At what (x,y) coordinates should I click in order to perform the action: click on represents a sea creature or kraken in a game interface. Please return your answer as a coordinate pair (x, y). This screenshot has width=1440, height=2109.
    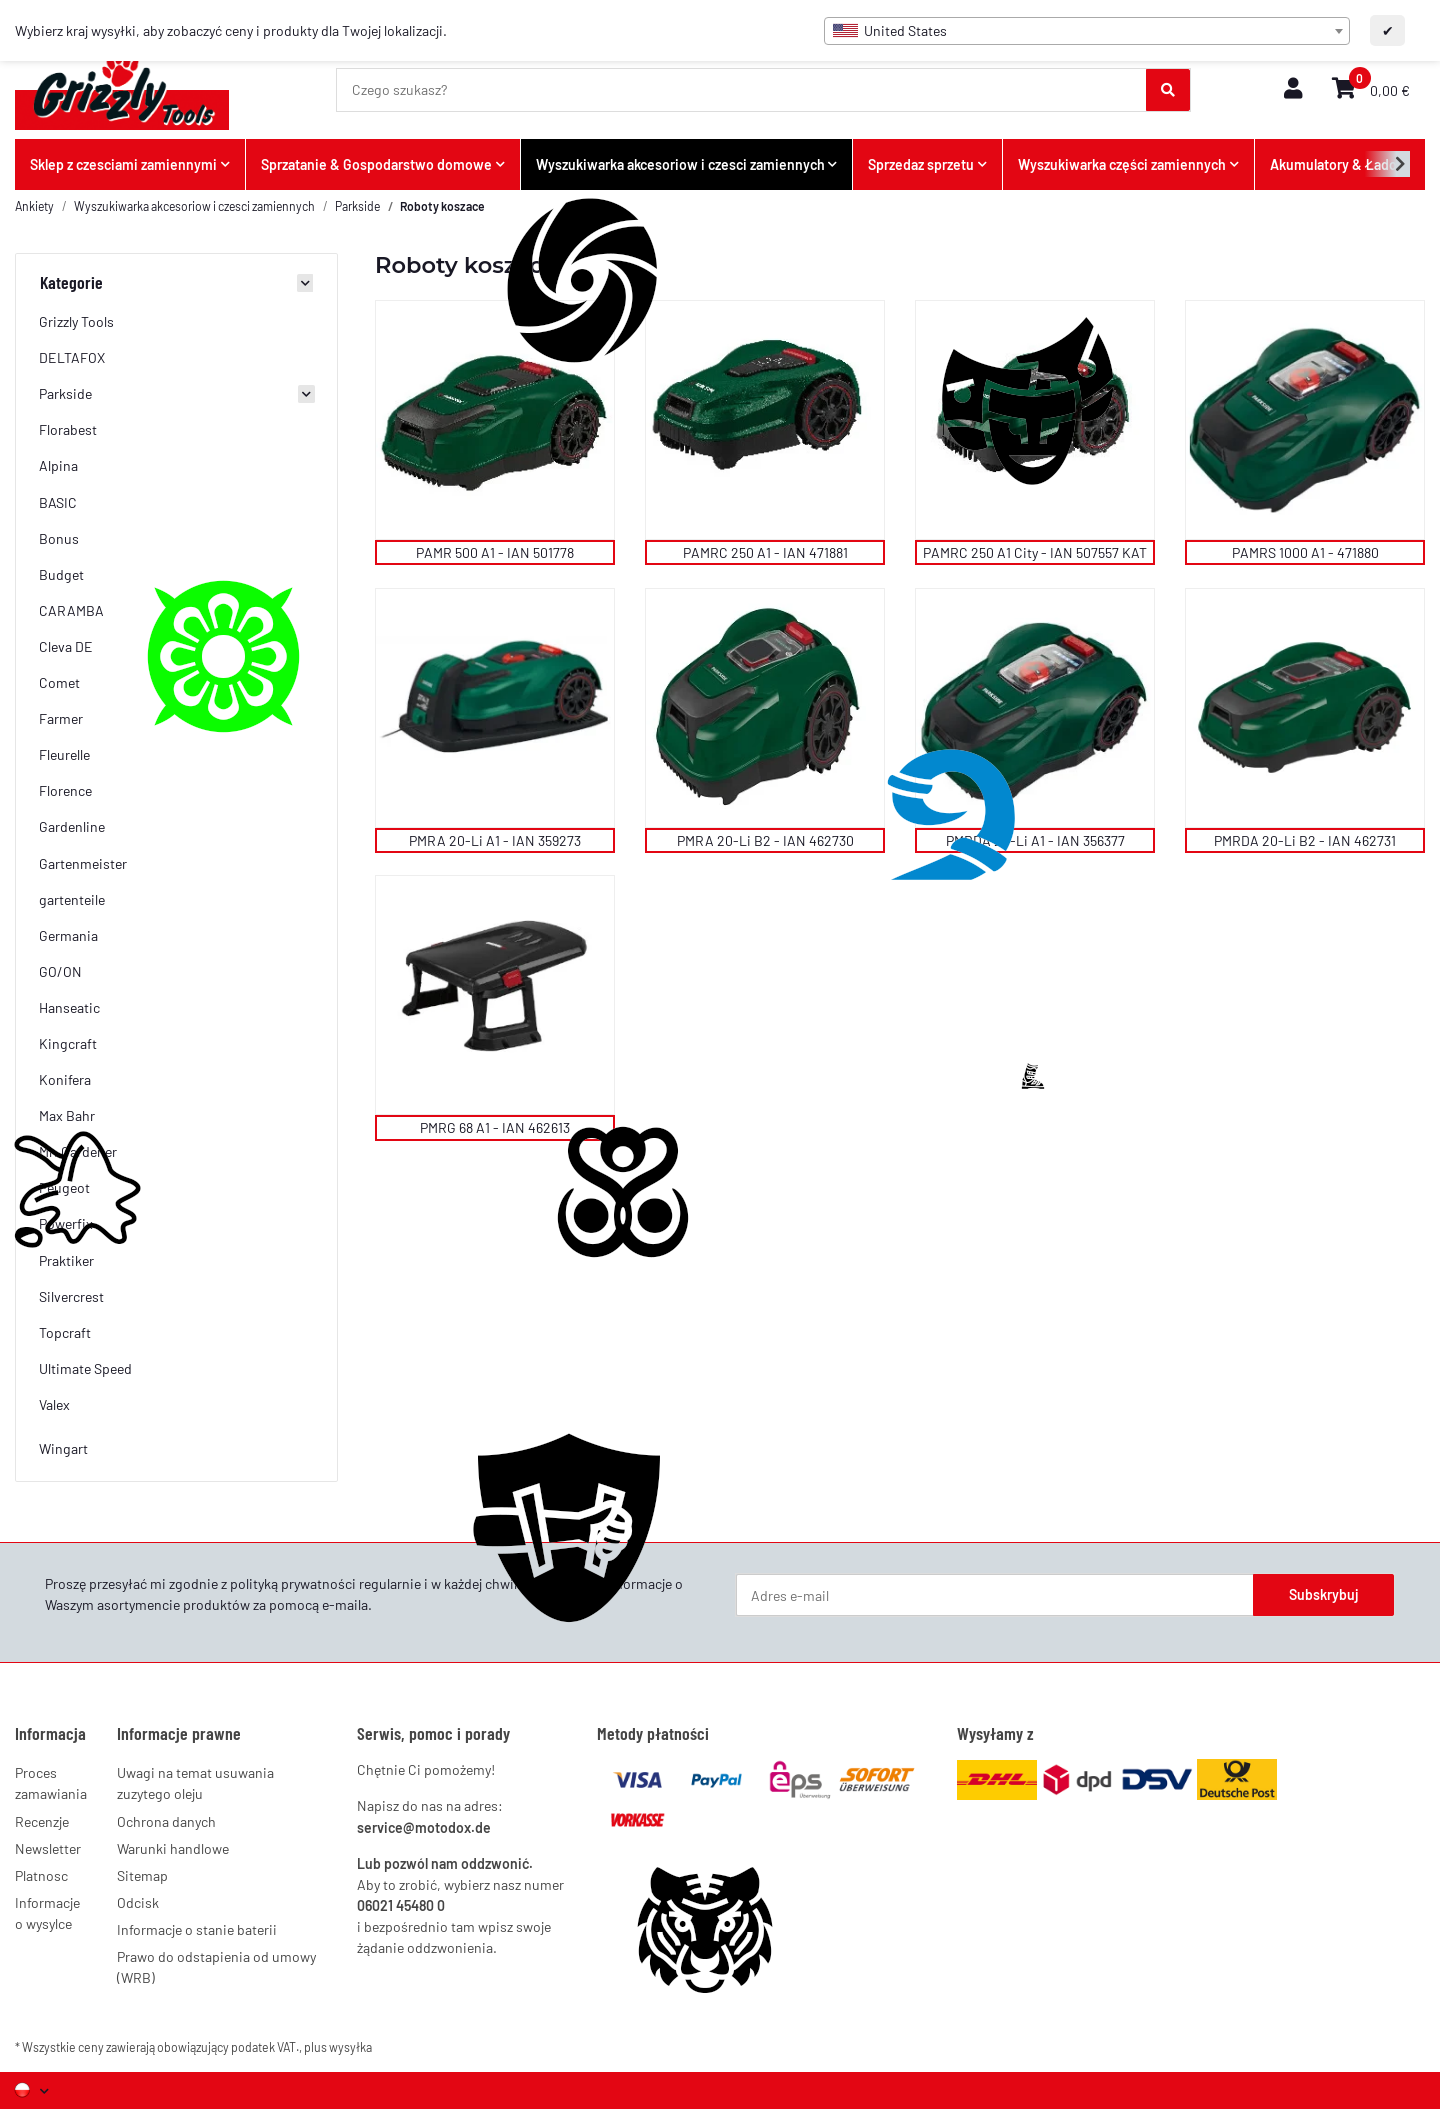
    Looking at the image, I should click on (949, 814).